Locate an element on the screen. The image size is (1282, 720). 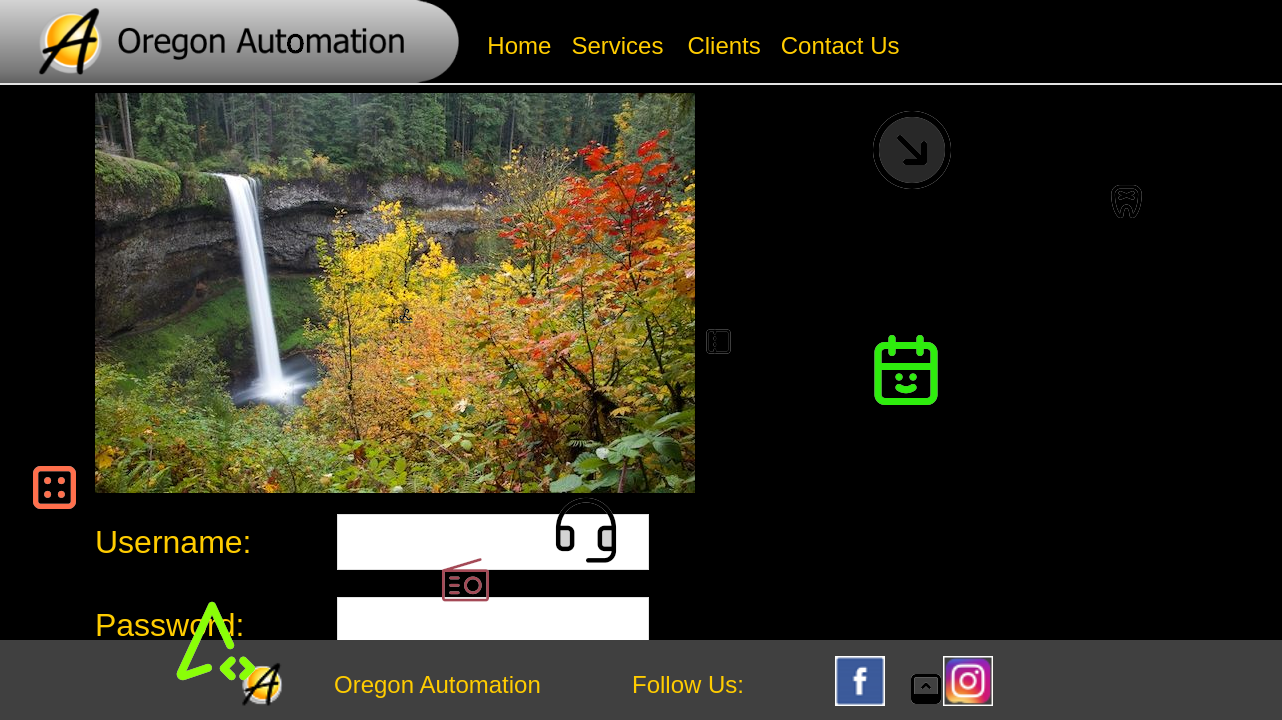
view upcoming fun events or celebrations is located at coordinates (906, 370).